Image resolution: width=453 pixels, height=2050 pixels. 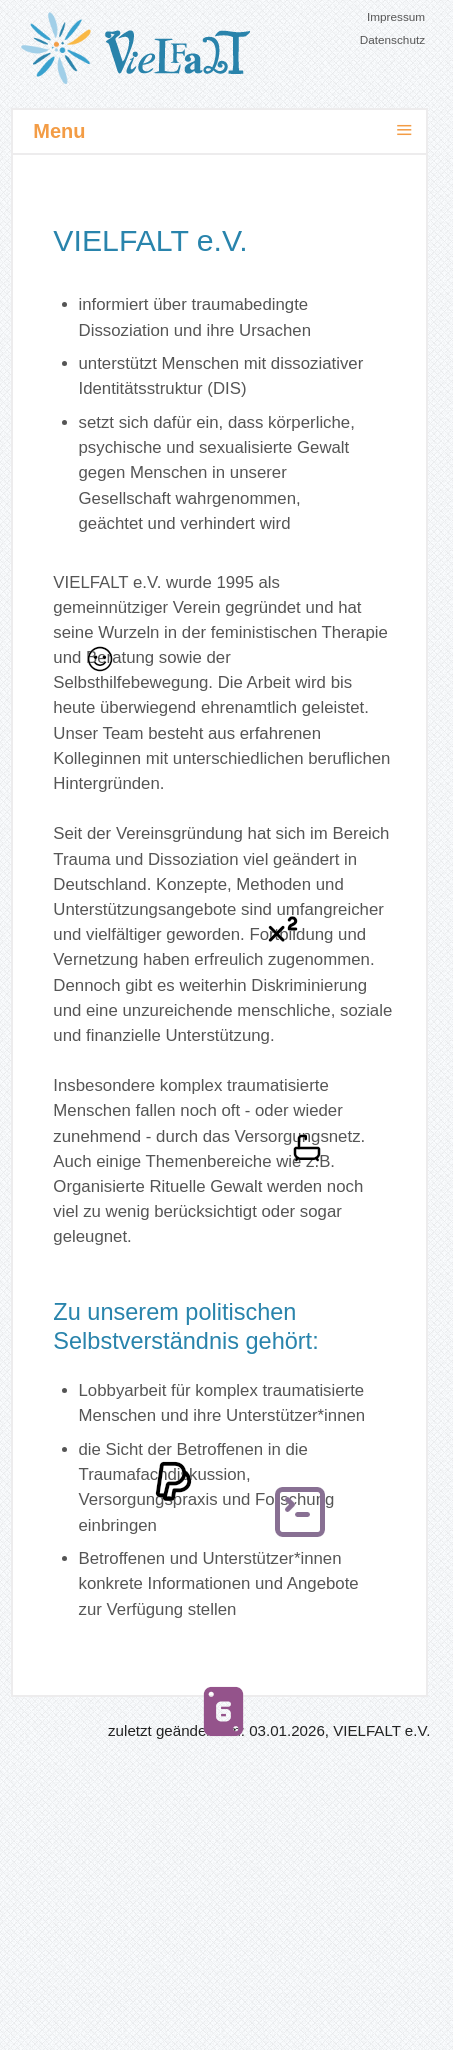 What do you see at coordinates (100, 659) in the screenshot?
I see `insert an emoji or emoticon` at bounding box center [100, 659].